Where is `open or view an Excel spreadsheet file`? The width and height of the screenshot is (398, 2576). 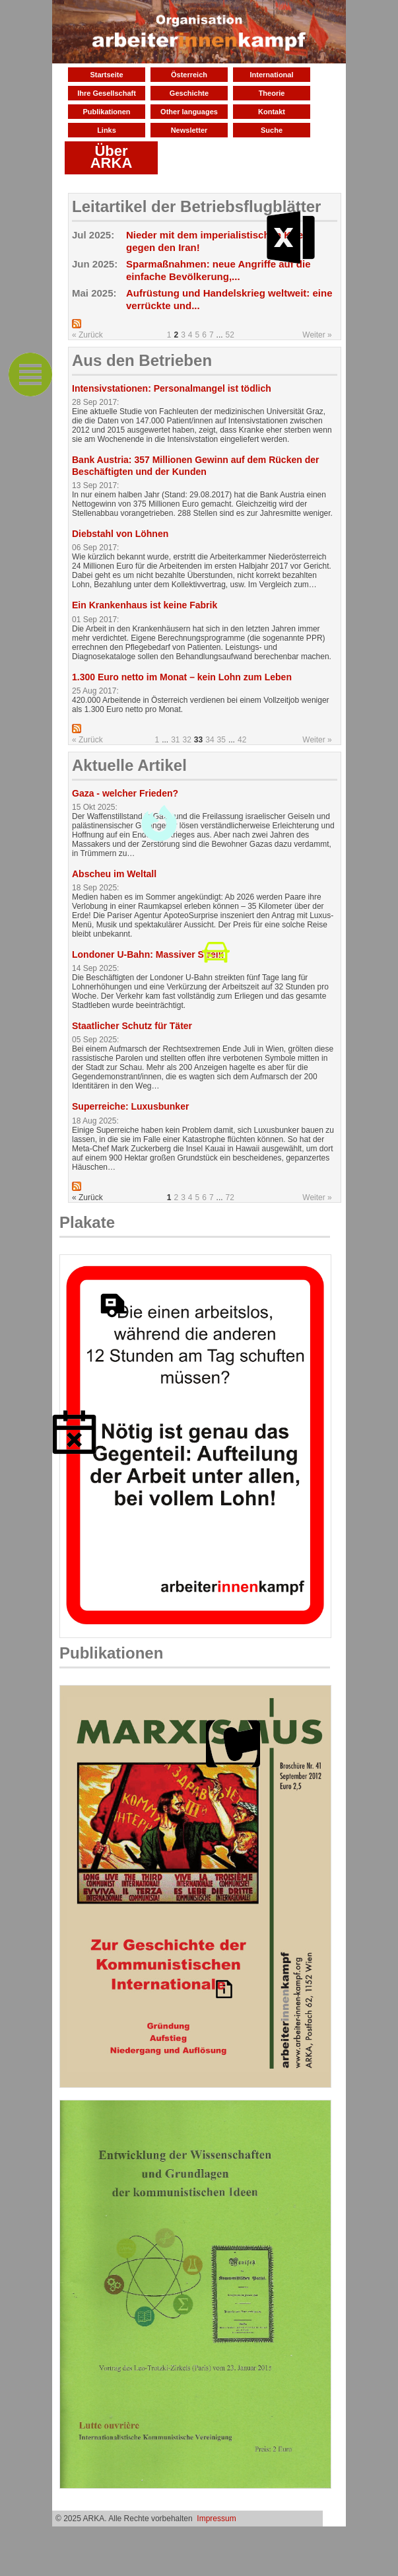 open or view an Excel spreadsheet file is located at coordinates (290, 237).